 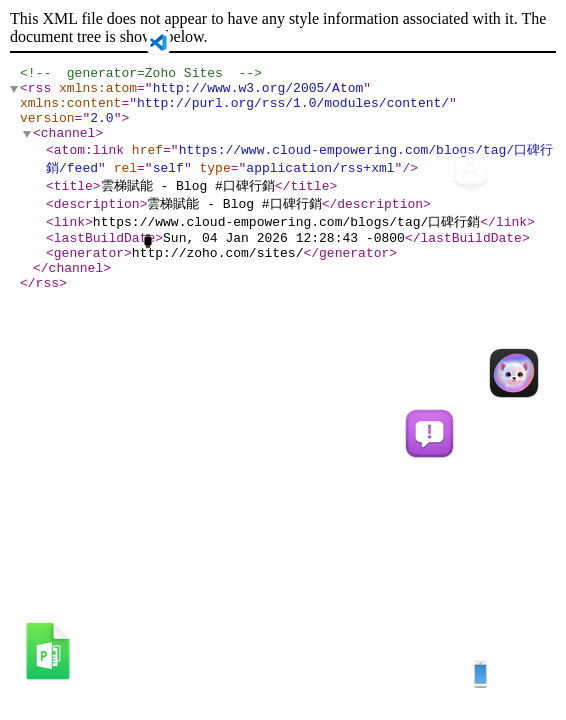 What do you see at coordinates (429, 433) in the screenshot?
I see `submit feedback about file syncing issues` at bounding box center [429, 433].